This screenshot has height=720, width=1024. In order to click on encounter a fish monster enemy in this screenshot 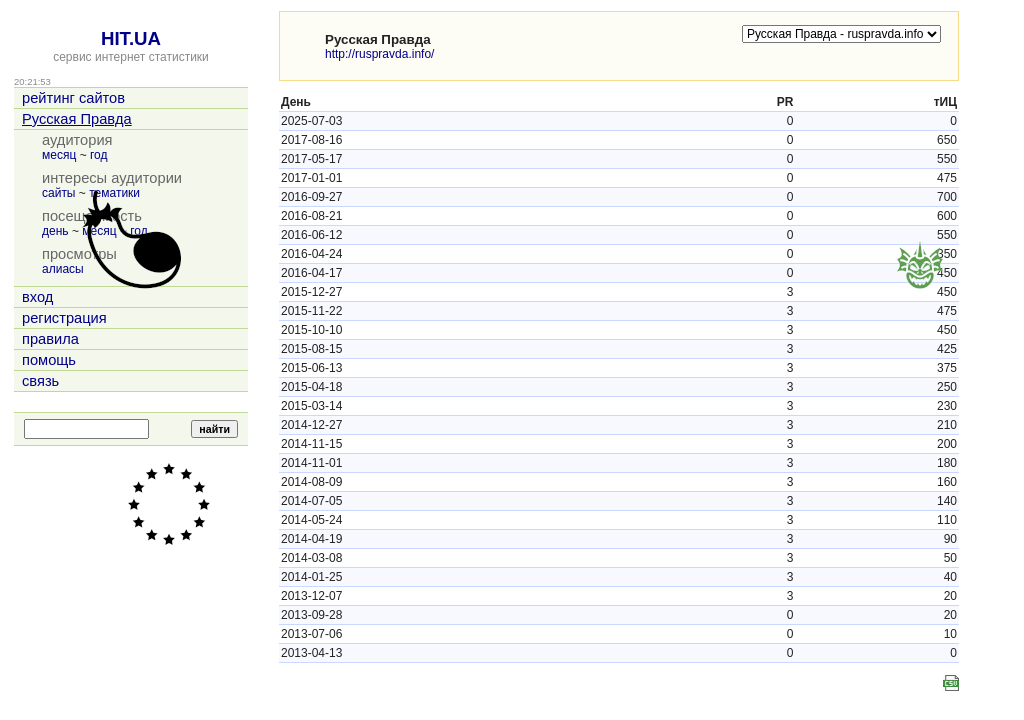, I will do `click(920, 265)`.